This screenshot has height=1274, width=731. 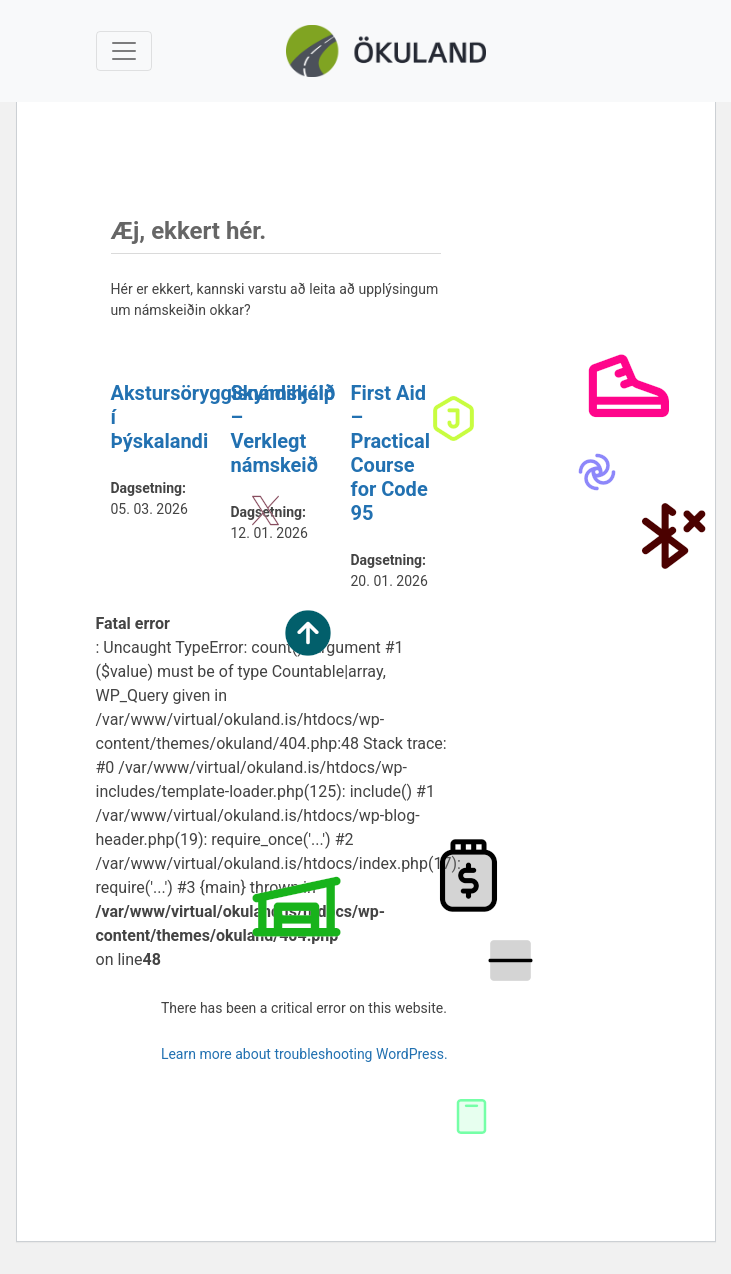 I want to click on tablet device with speaker, so click(x=471, y=1116).